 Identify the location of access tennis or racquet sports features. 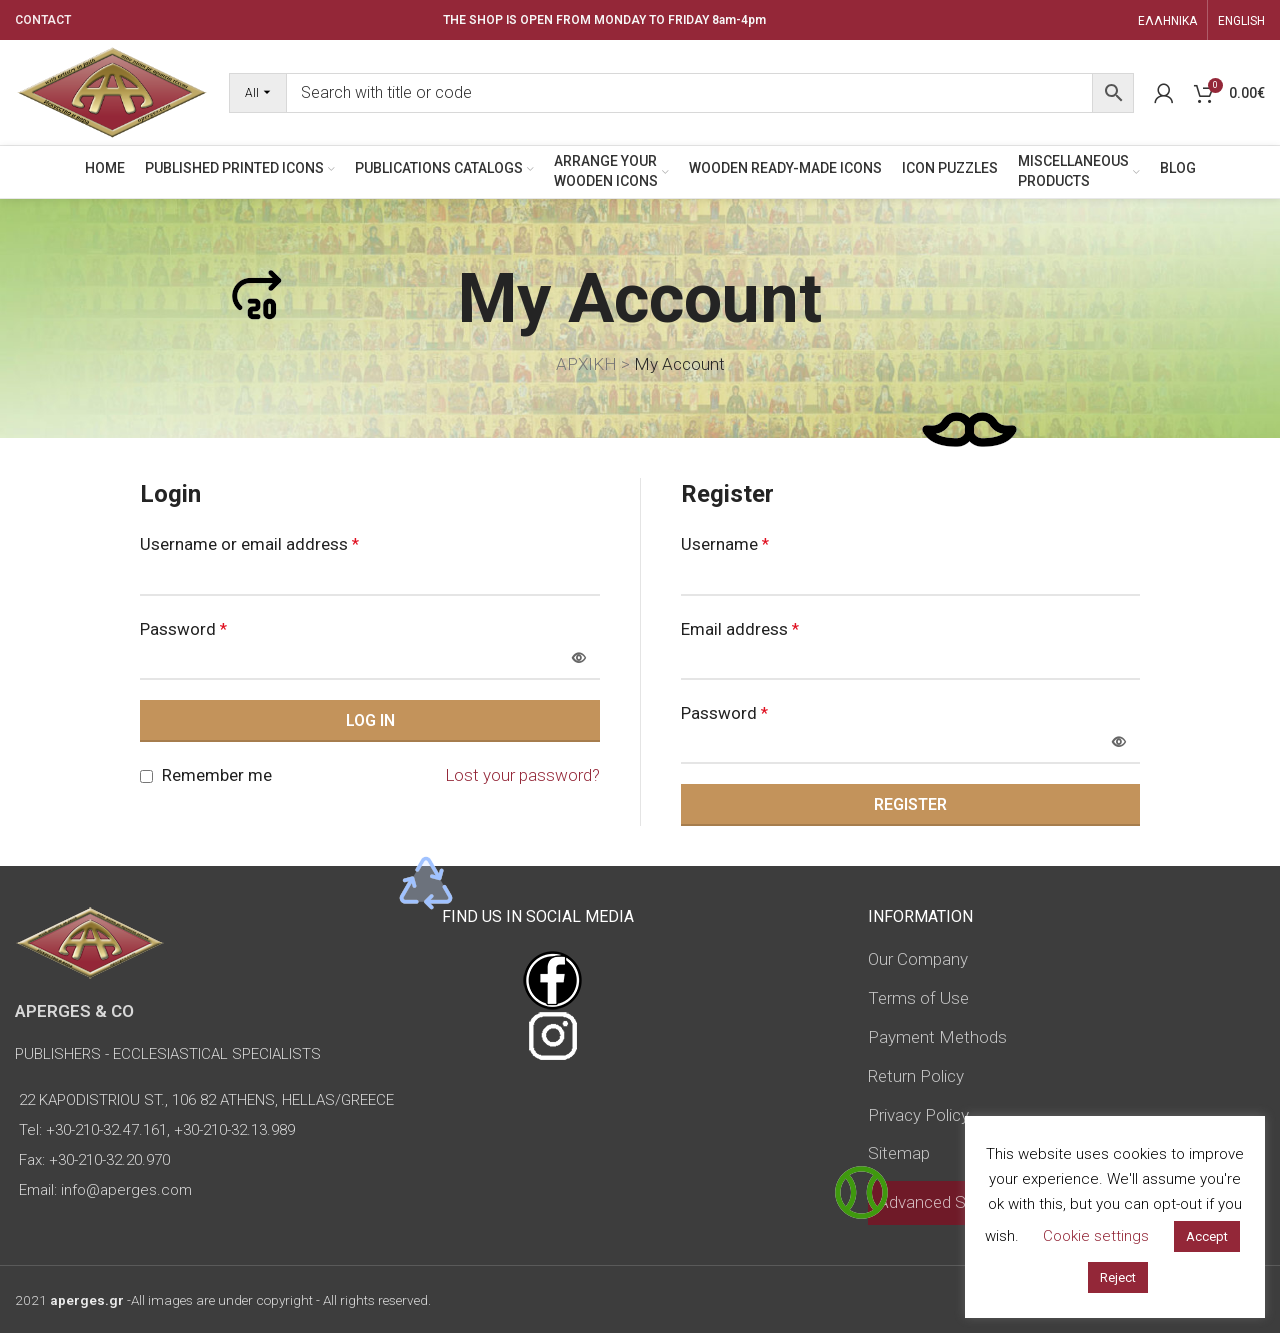
(861, 1192).